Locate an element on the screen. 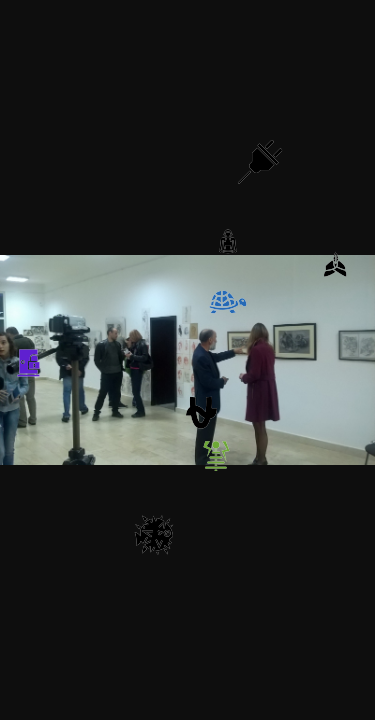  represents the ophiuchus zodiac sign is located at coordinates (201, 412).